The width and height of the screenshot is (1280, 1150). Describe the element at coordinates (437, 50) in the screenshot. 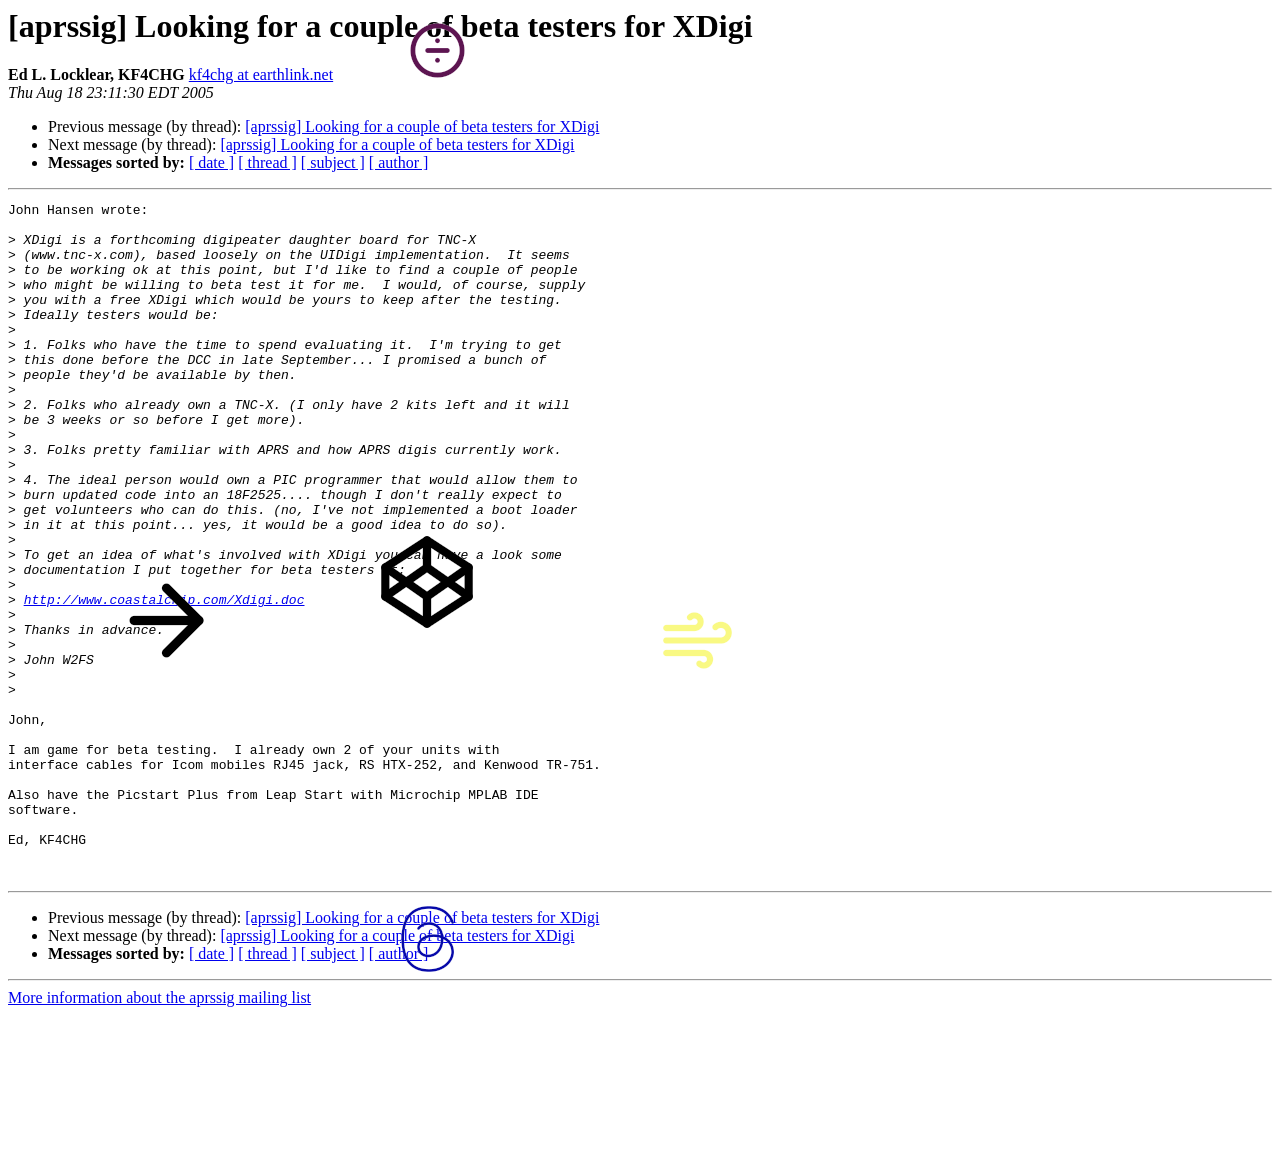

I see `perform division calculation` at that location.